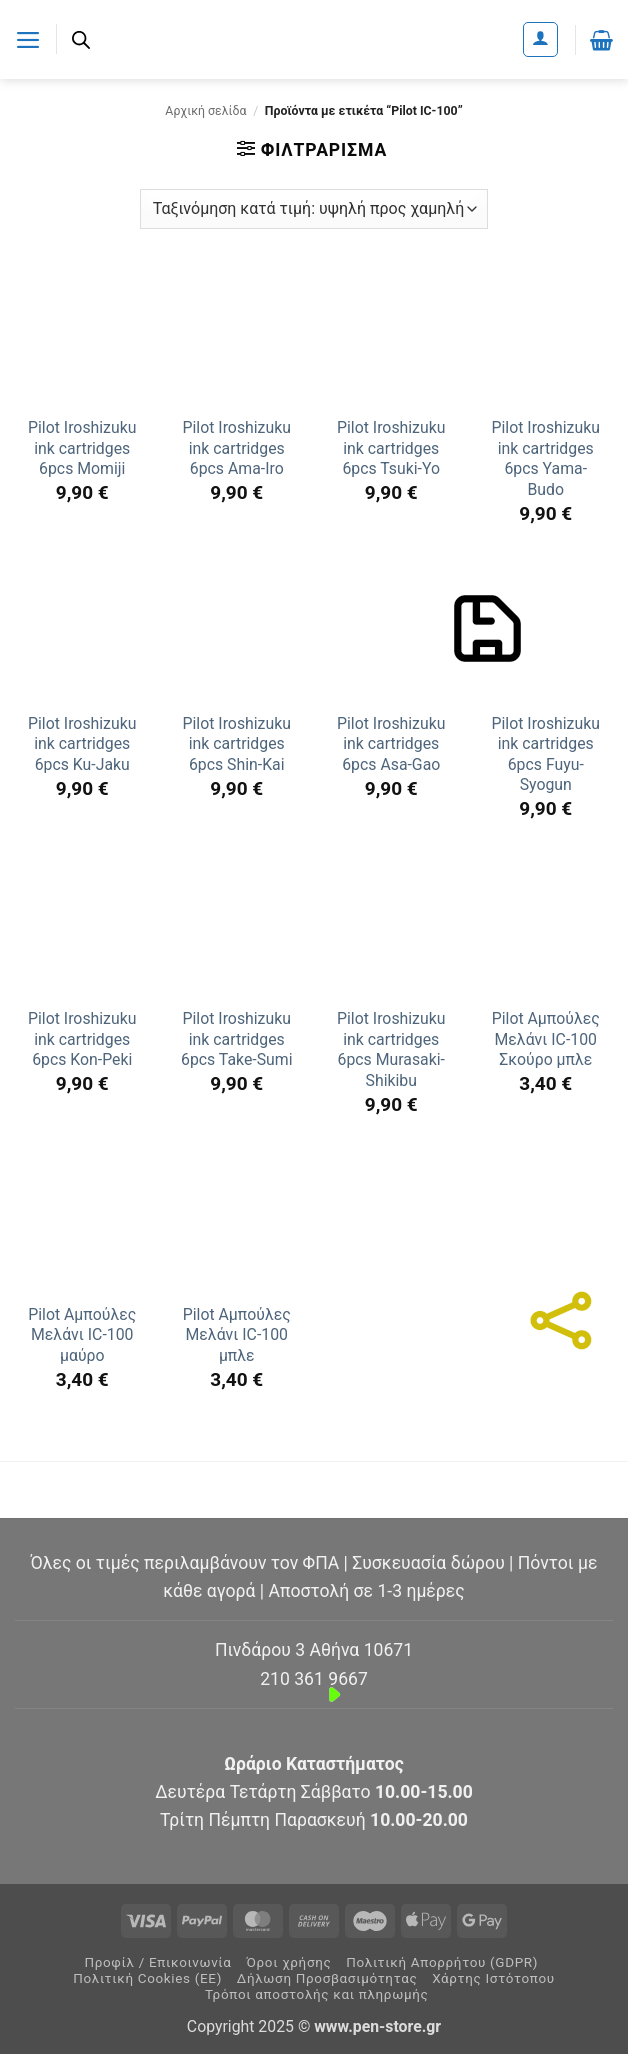 This screenshot has width=628, height=2054. Describe the element at coordinates (562, 1320) in the screenshot. I see `share this content with others` at that location.